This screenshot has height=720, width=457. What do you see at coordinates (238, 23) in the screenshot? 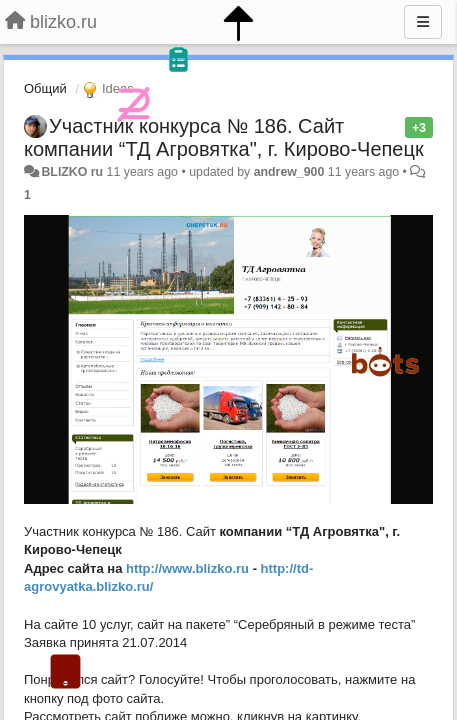
I see `scroll to top of page` at bounding box center [238, 23].